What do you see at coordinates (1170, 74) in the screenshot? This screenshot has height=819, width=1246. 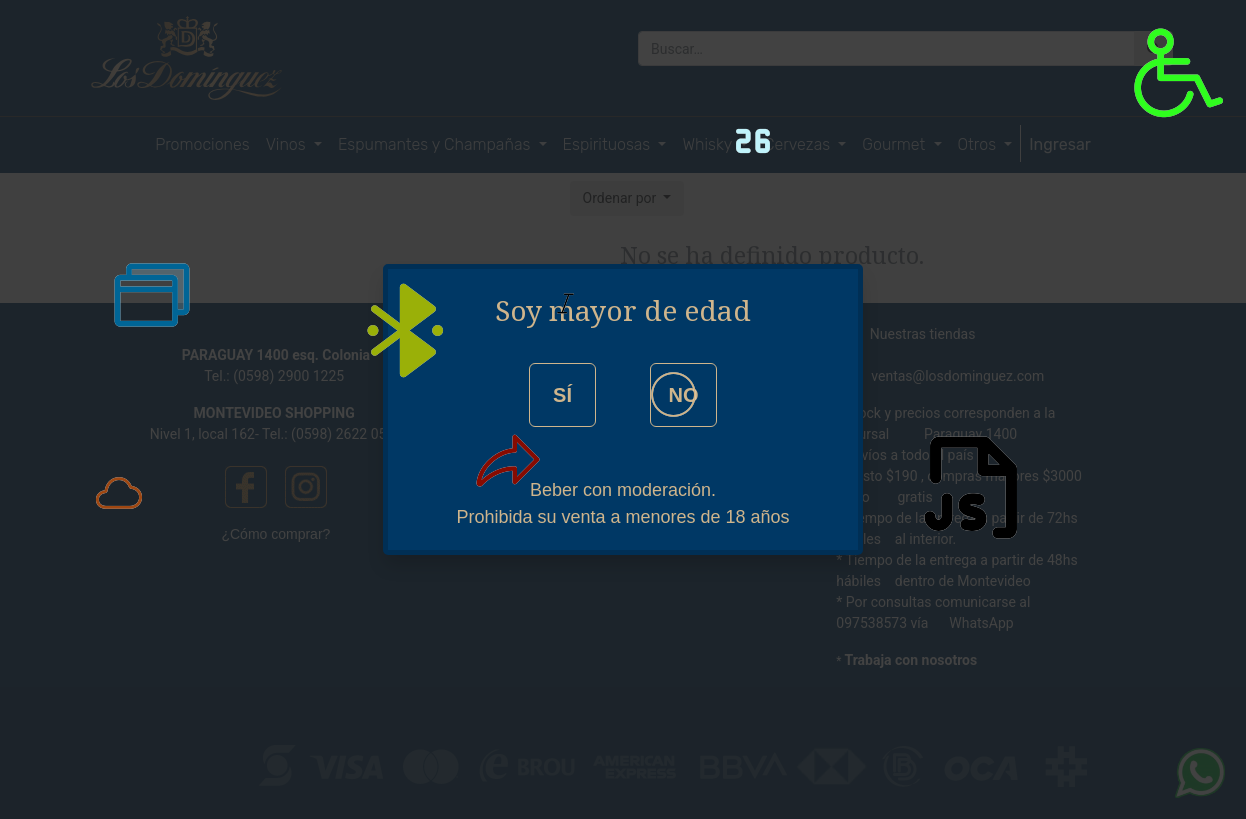 I see `indicates wheelchair accessible facilities` at bounding box center [1170, 74].